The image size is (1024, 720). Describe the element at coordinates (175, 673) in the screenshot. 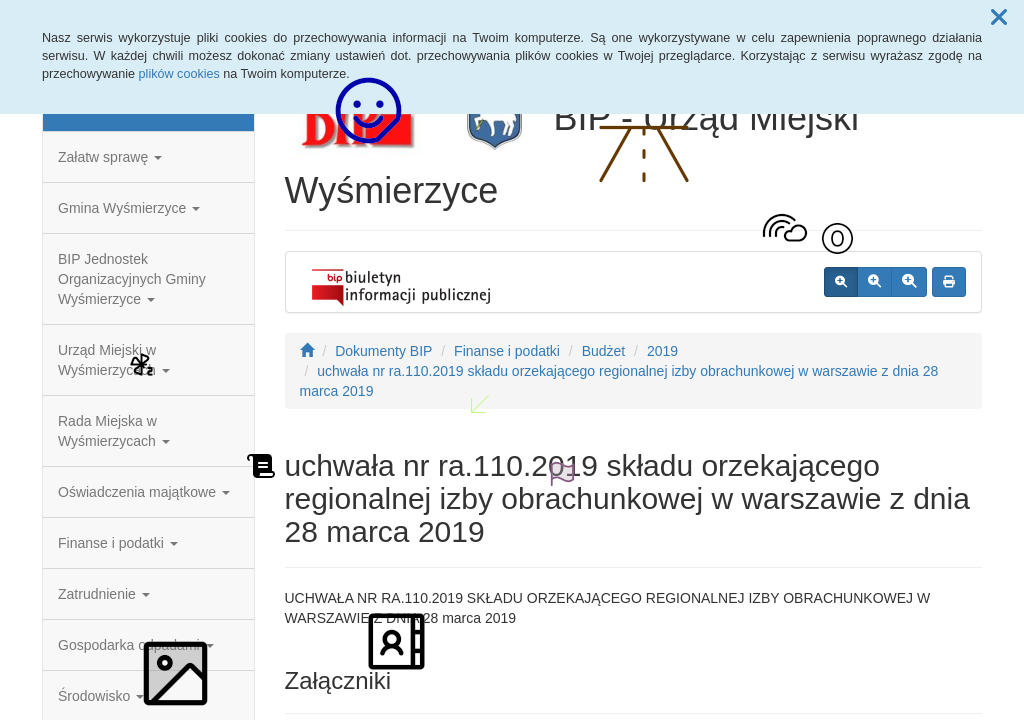

I see `view image or photo` at that location.